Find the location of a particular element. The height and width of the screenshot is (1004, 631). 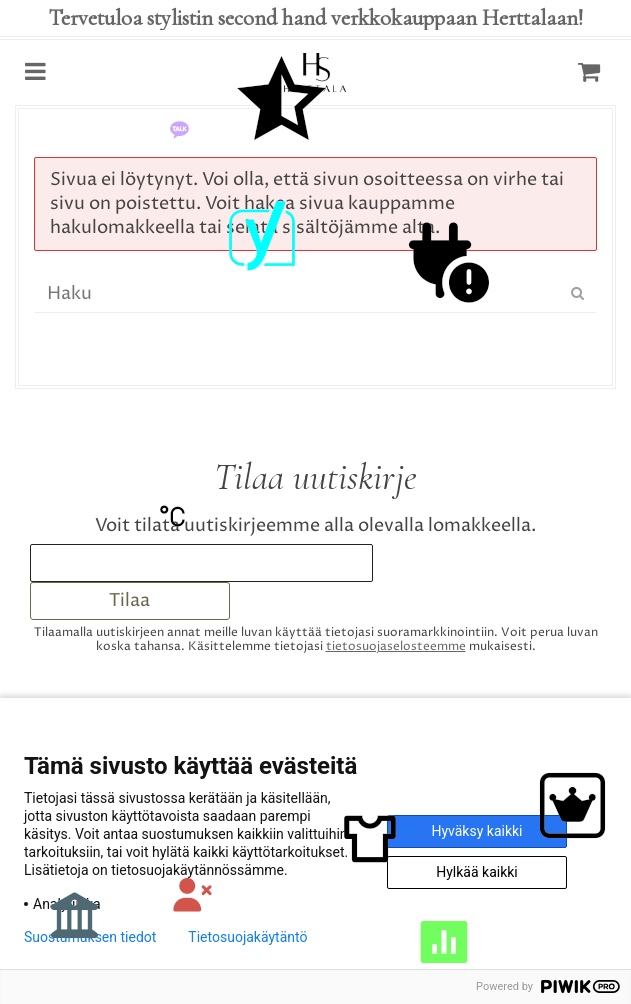

browse clothing or apparel items is located at coordinates (370, 839).